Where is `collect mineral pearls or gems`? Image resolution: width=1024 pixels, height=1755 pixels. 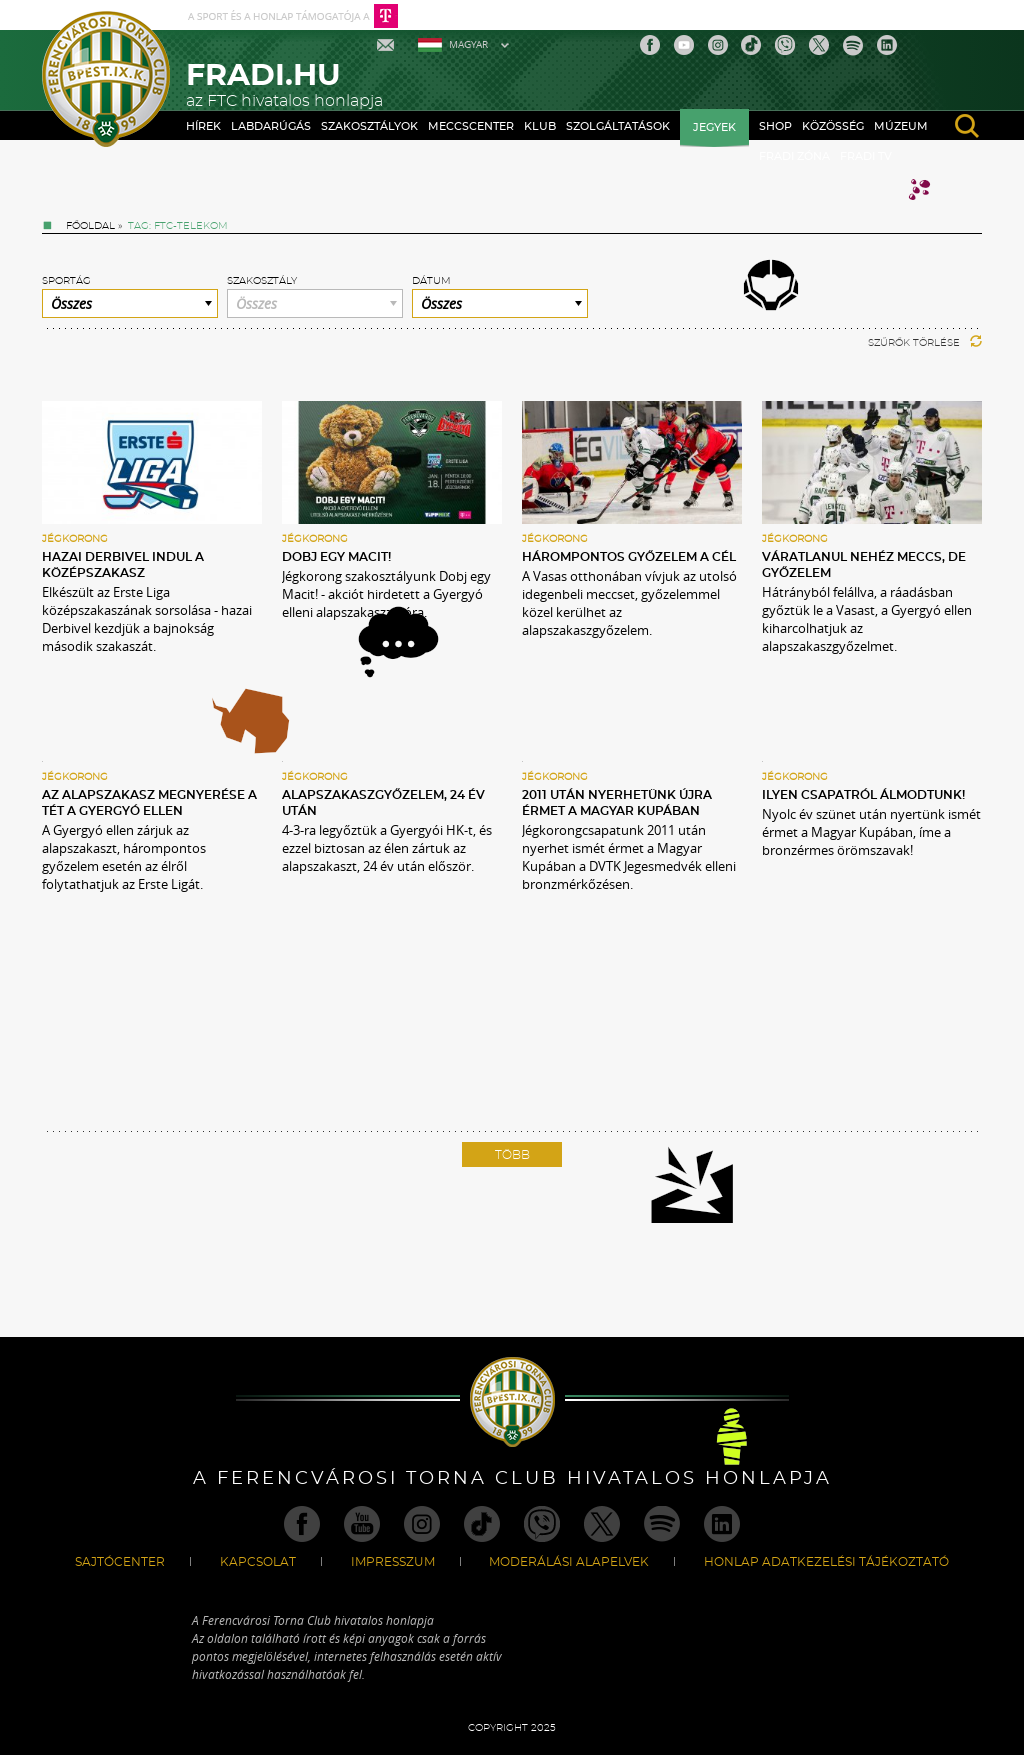 collect mineral pearls or gems is located at coordinates (919, 189).